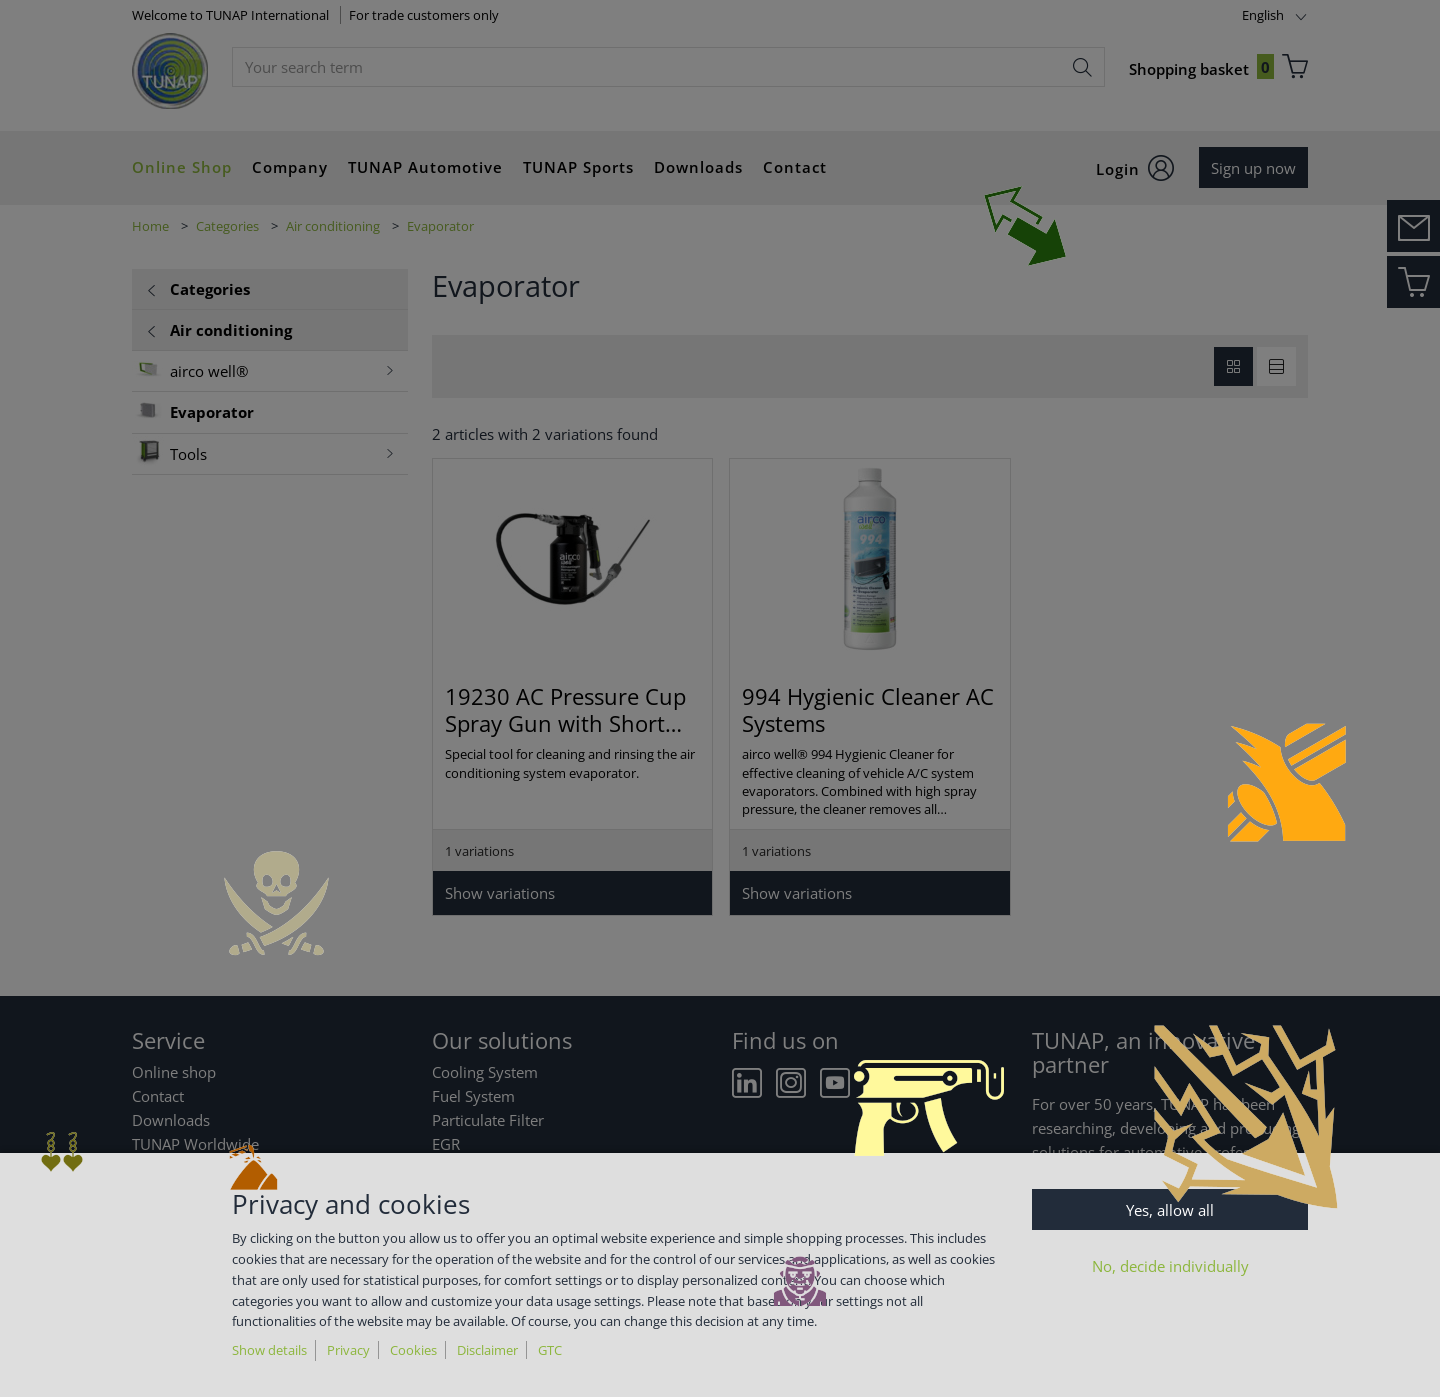 Image resolution: width=1440 pixels, height=1397 pixels. Describe the element at coordinates (1286, 782) in the screenshot. I see `split wood or gather firewood in a crafting game` at that location.